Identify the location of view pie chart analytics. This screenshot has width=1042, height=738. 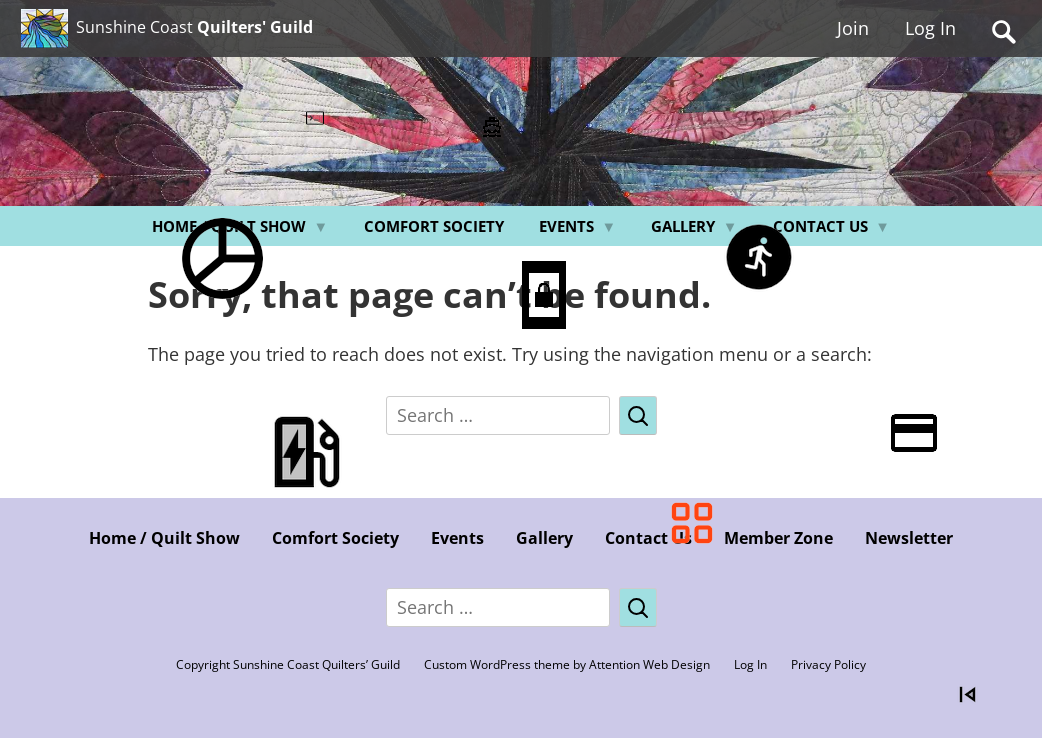
(222, 258).